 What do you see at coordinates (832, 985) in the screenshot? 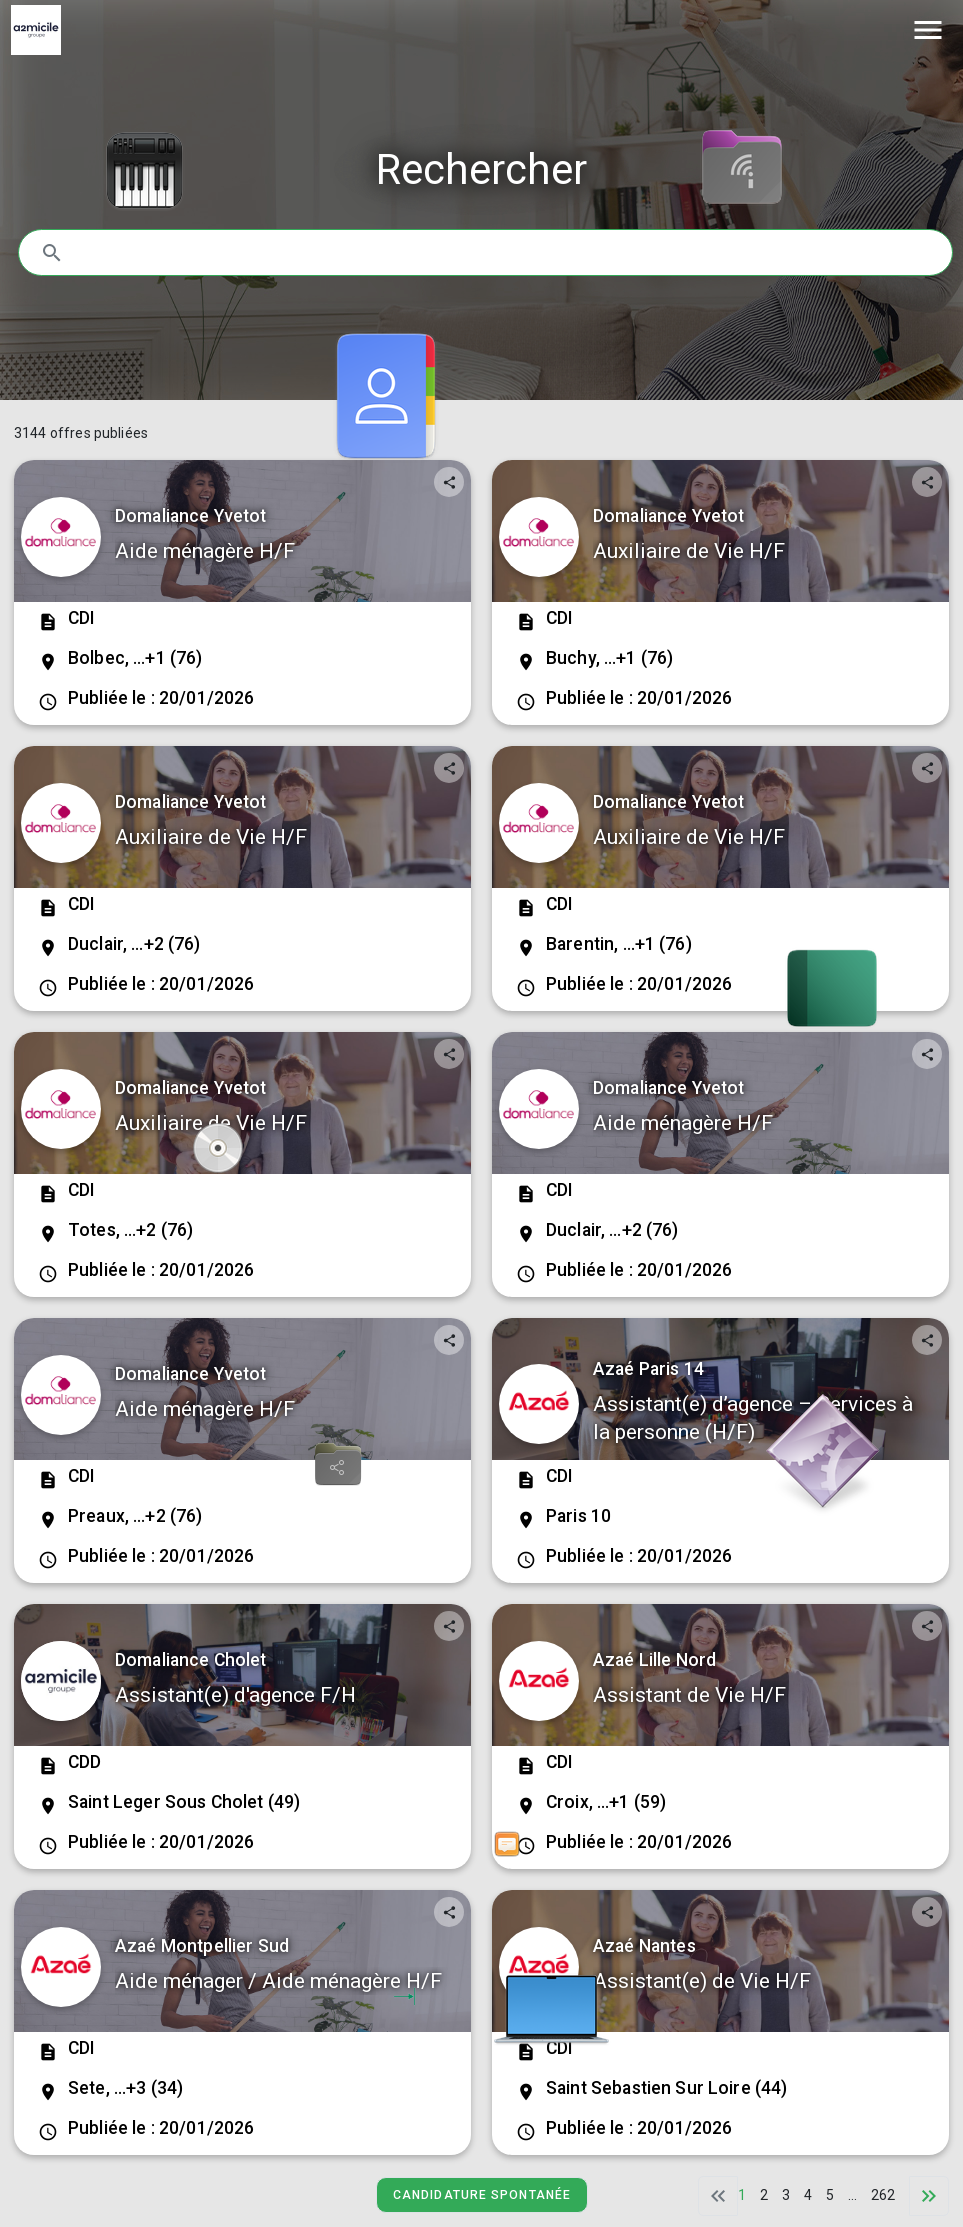
I see `access the desktop folder` at bounding box center [832, 985].